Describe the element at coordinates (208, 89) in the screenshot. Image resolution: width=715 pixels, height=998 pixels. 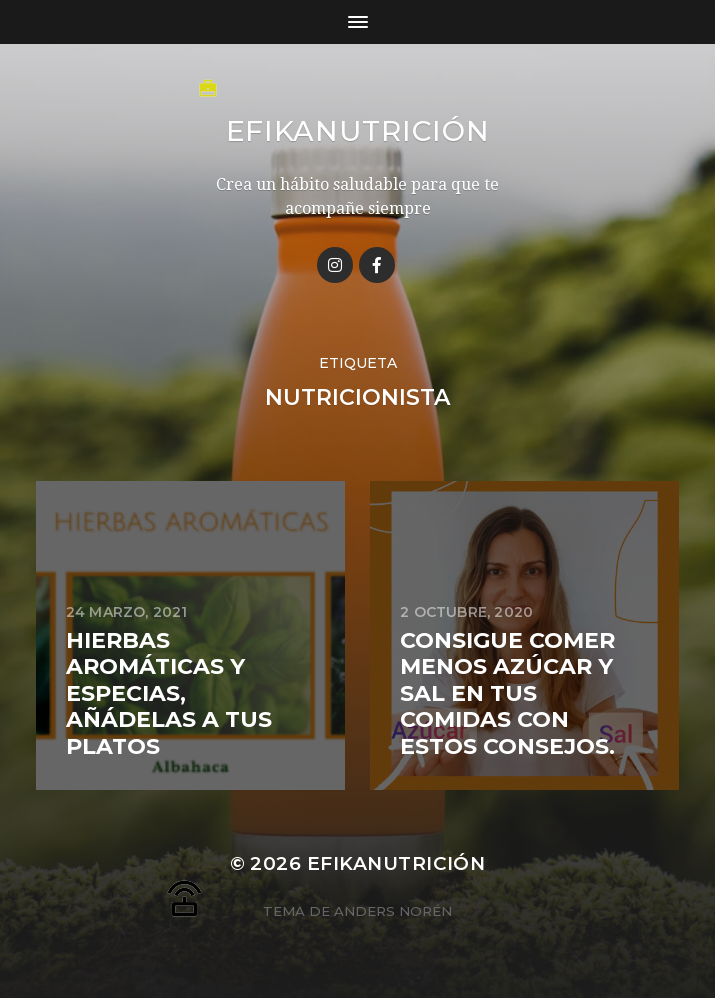
I see `access work or business-related features` at that location.